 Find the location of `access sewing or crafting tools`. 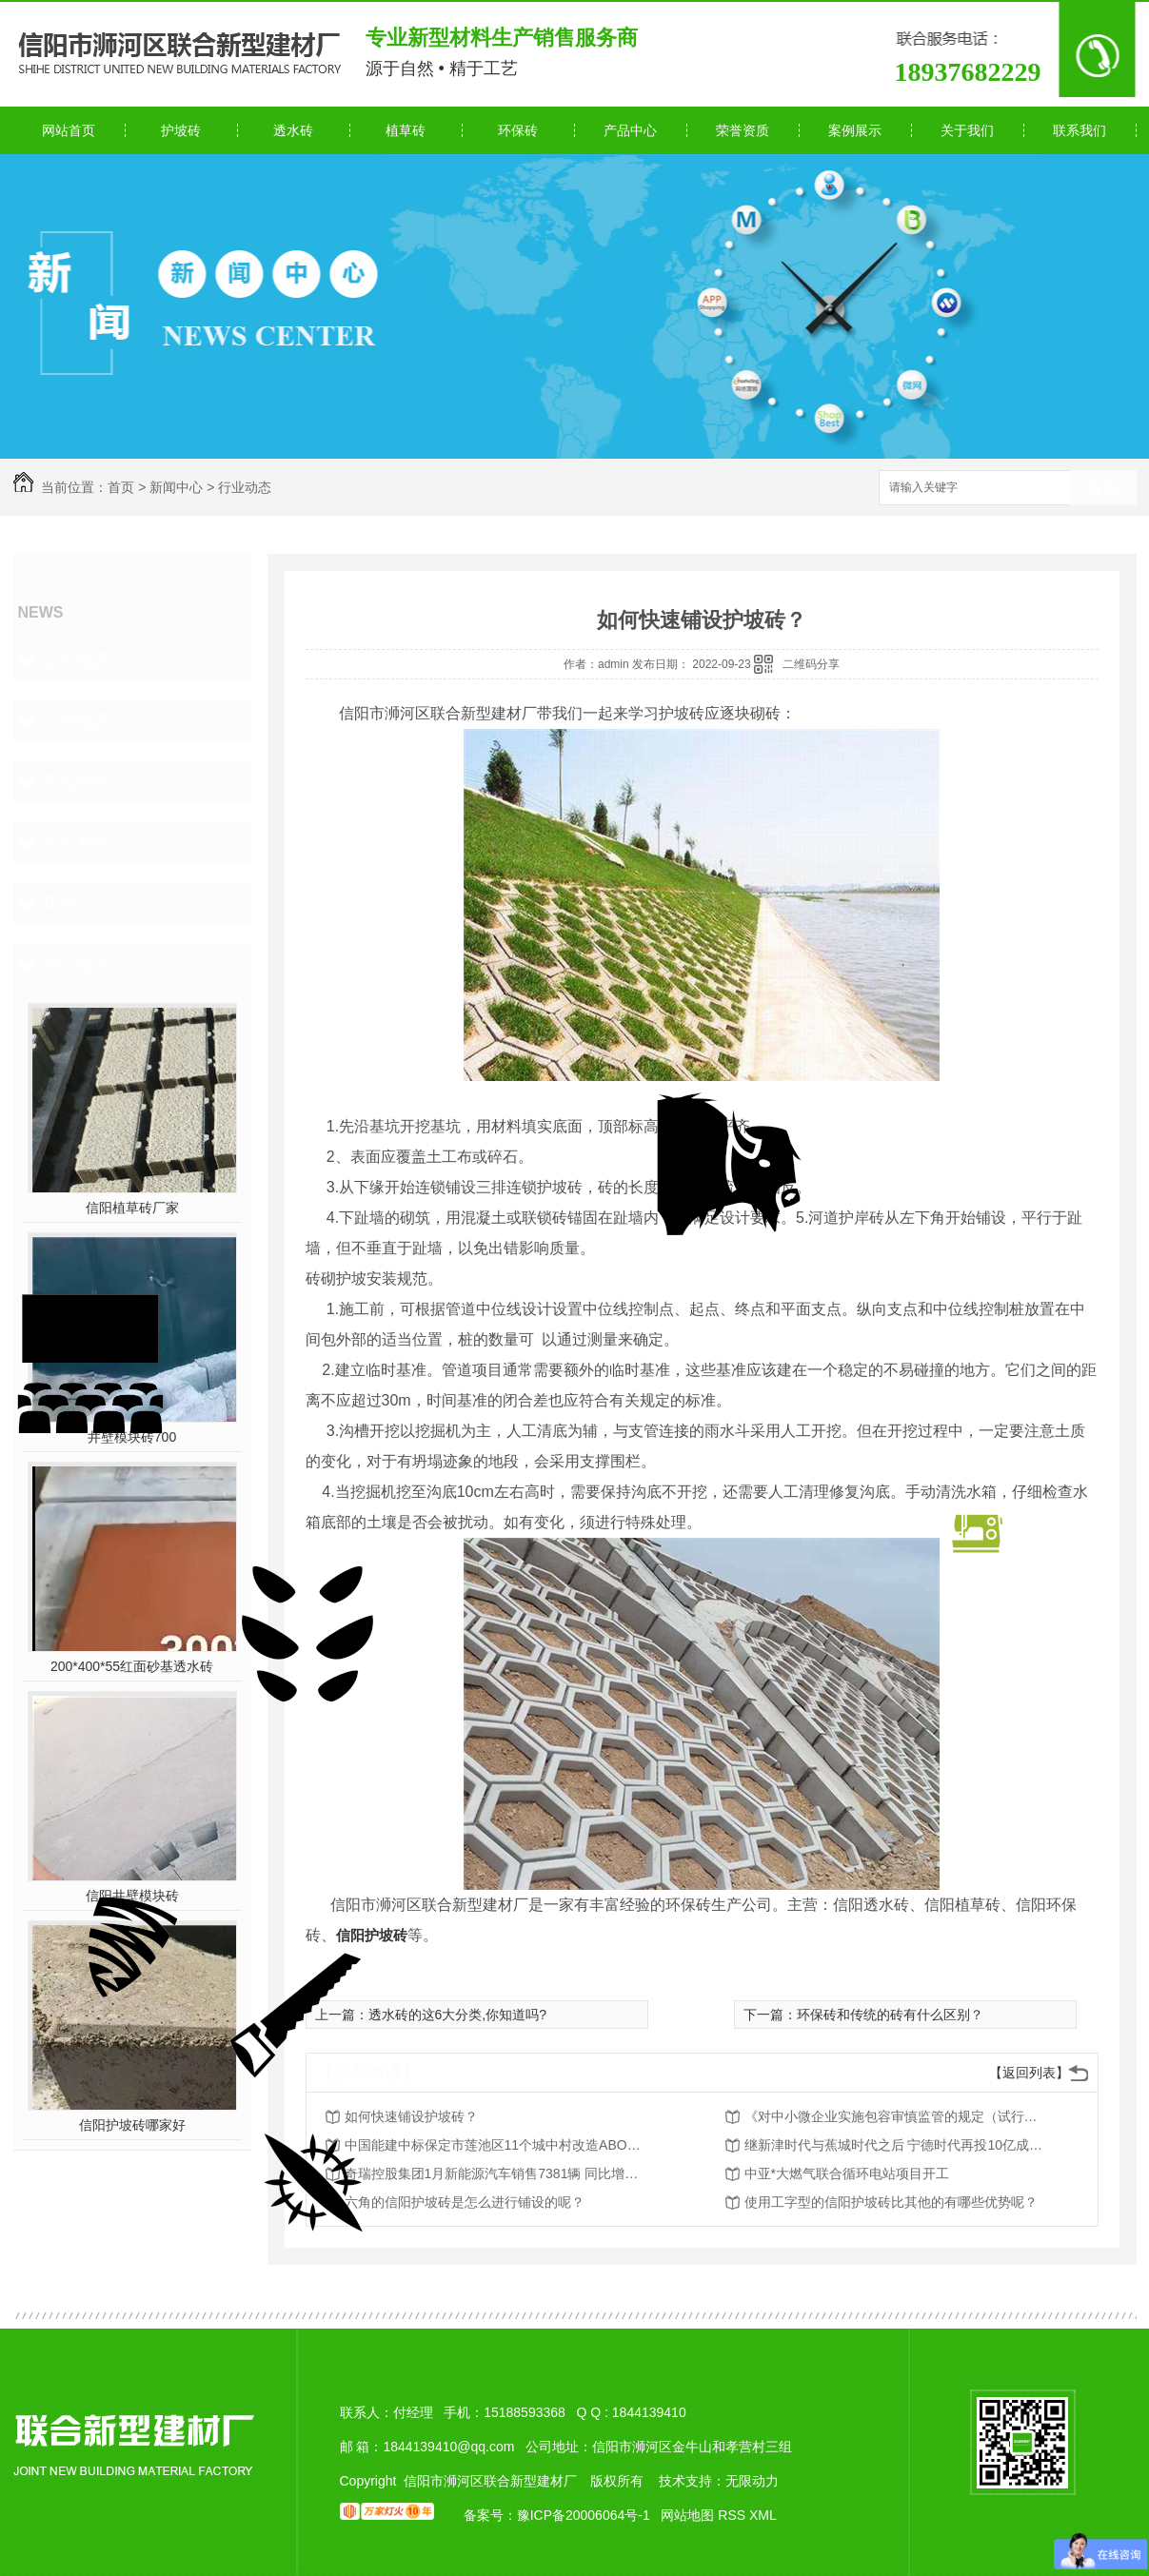

access sewing or crafting tools is located at coordinates (977, 1529).